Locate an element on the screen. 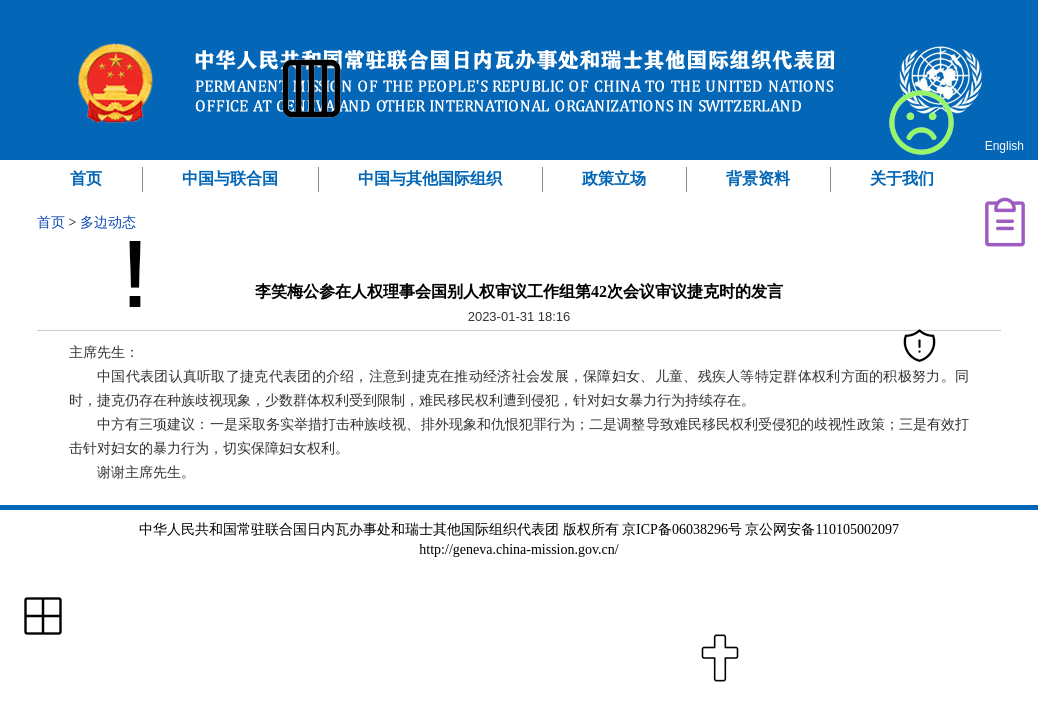 This screenshot has width=1038, height=720. view clipboard contents is located at coordinates (1005, 223).